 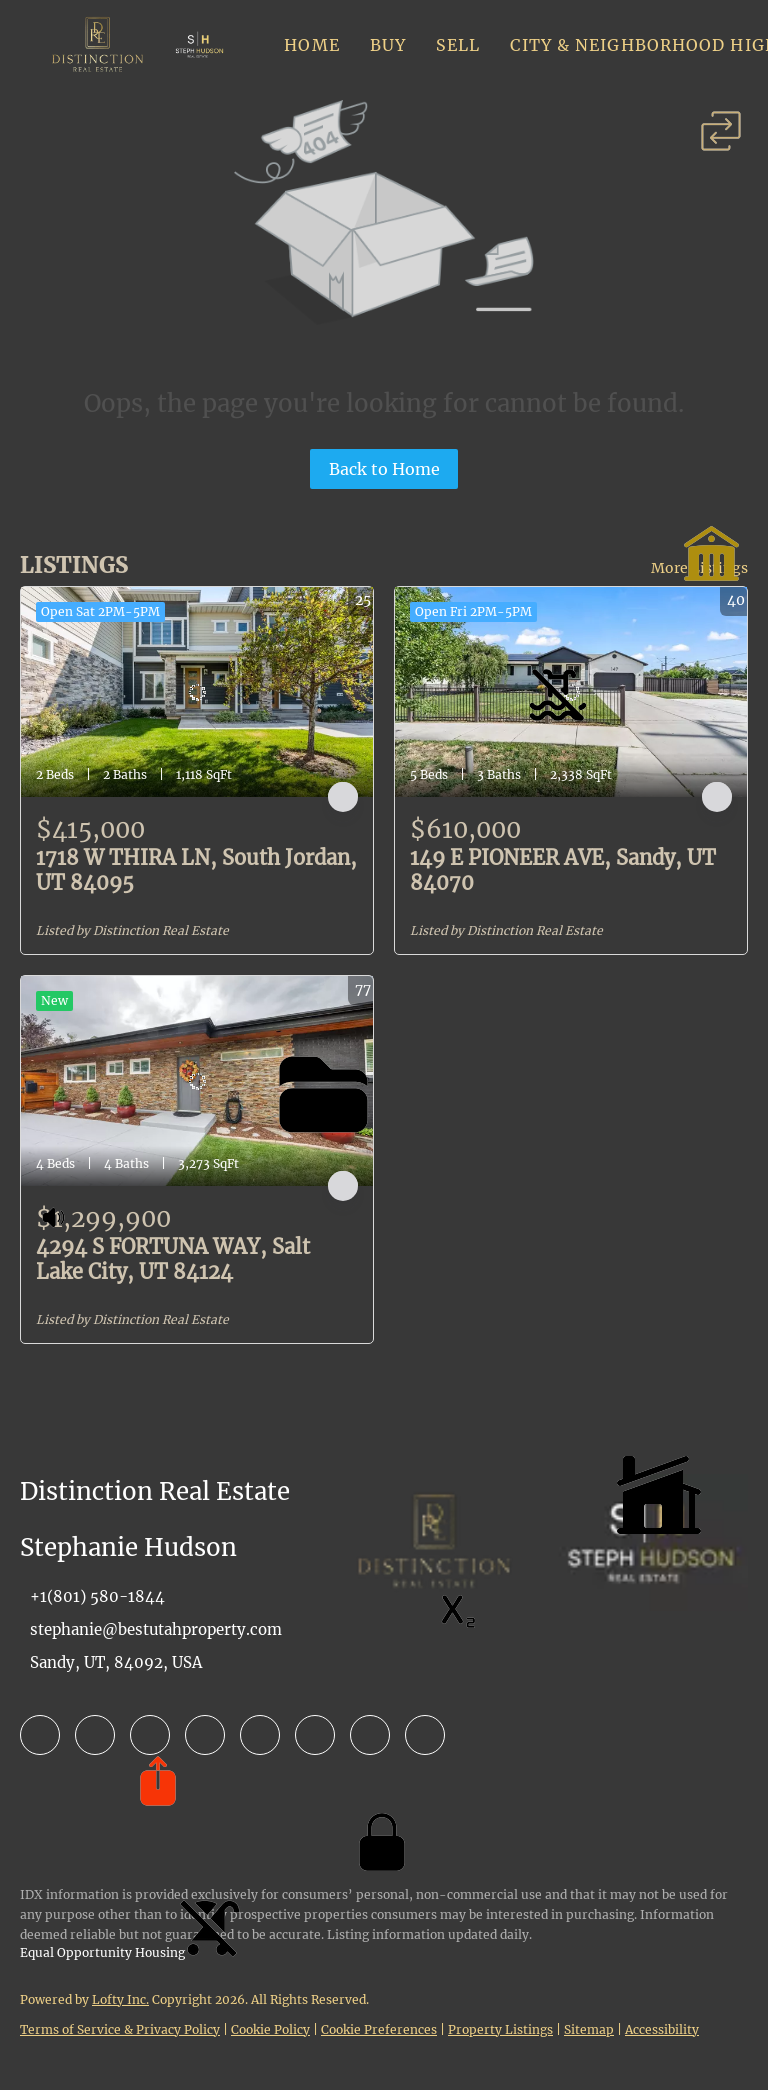 What do you see at coordinates (382, 1842) in the screenshot?
I see `indicates a locked or secured item` at bounding box center [382, 1842].